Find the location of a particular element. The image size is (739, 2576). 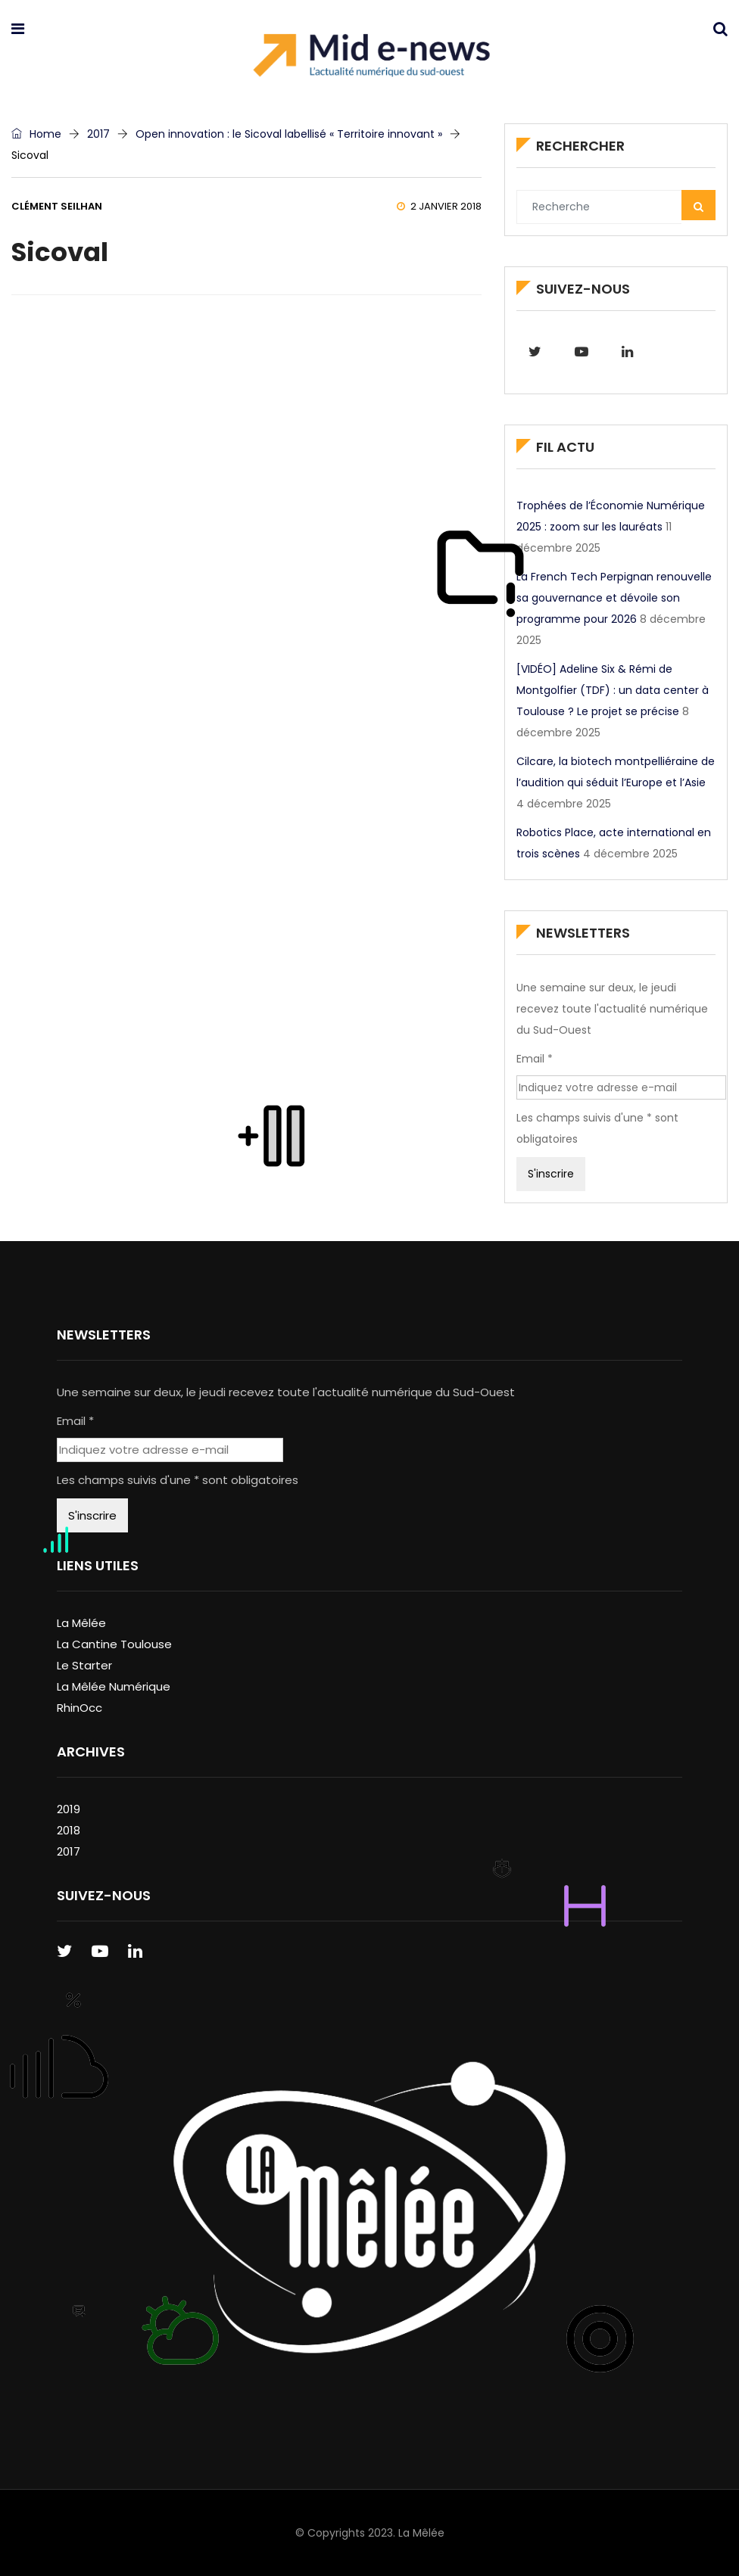

compose a new message is located at coordinates (79, 2310).